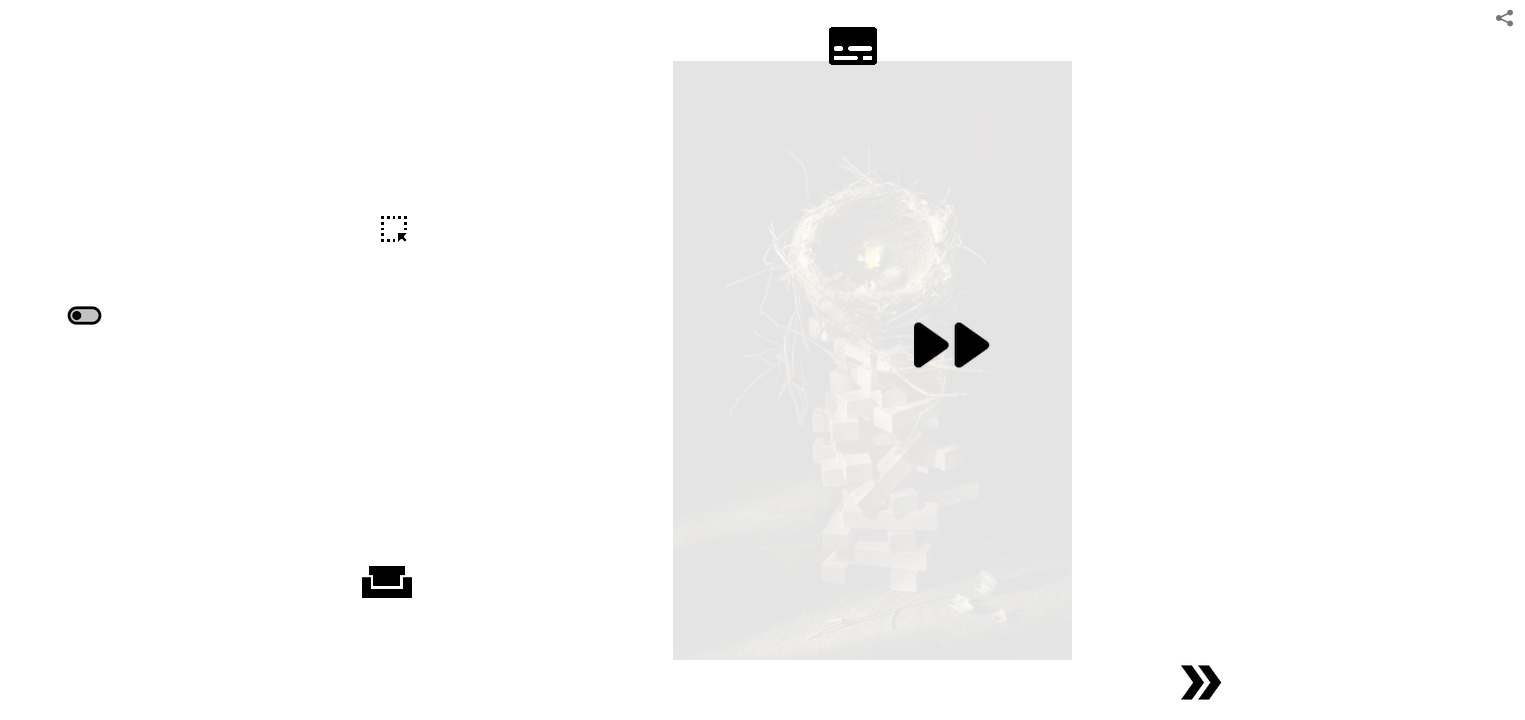  What do you see at coordinates (853, 46) in the screenshot?
I see `enable subtitles or closed captions` at bounding box center [853, 46].